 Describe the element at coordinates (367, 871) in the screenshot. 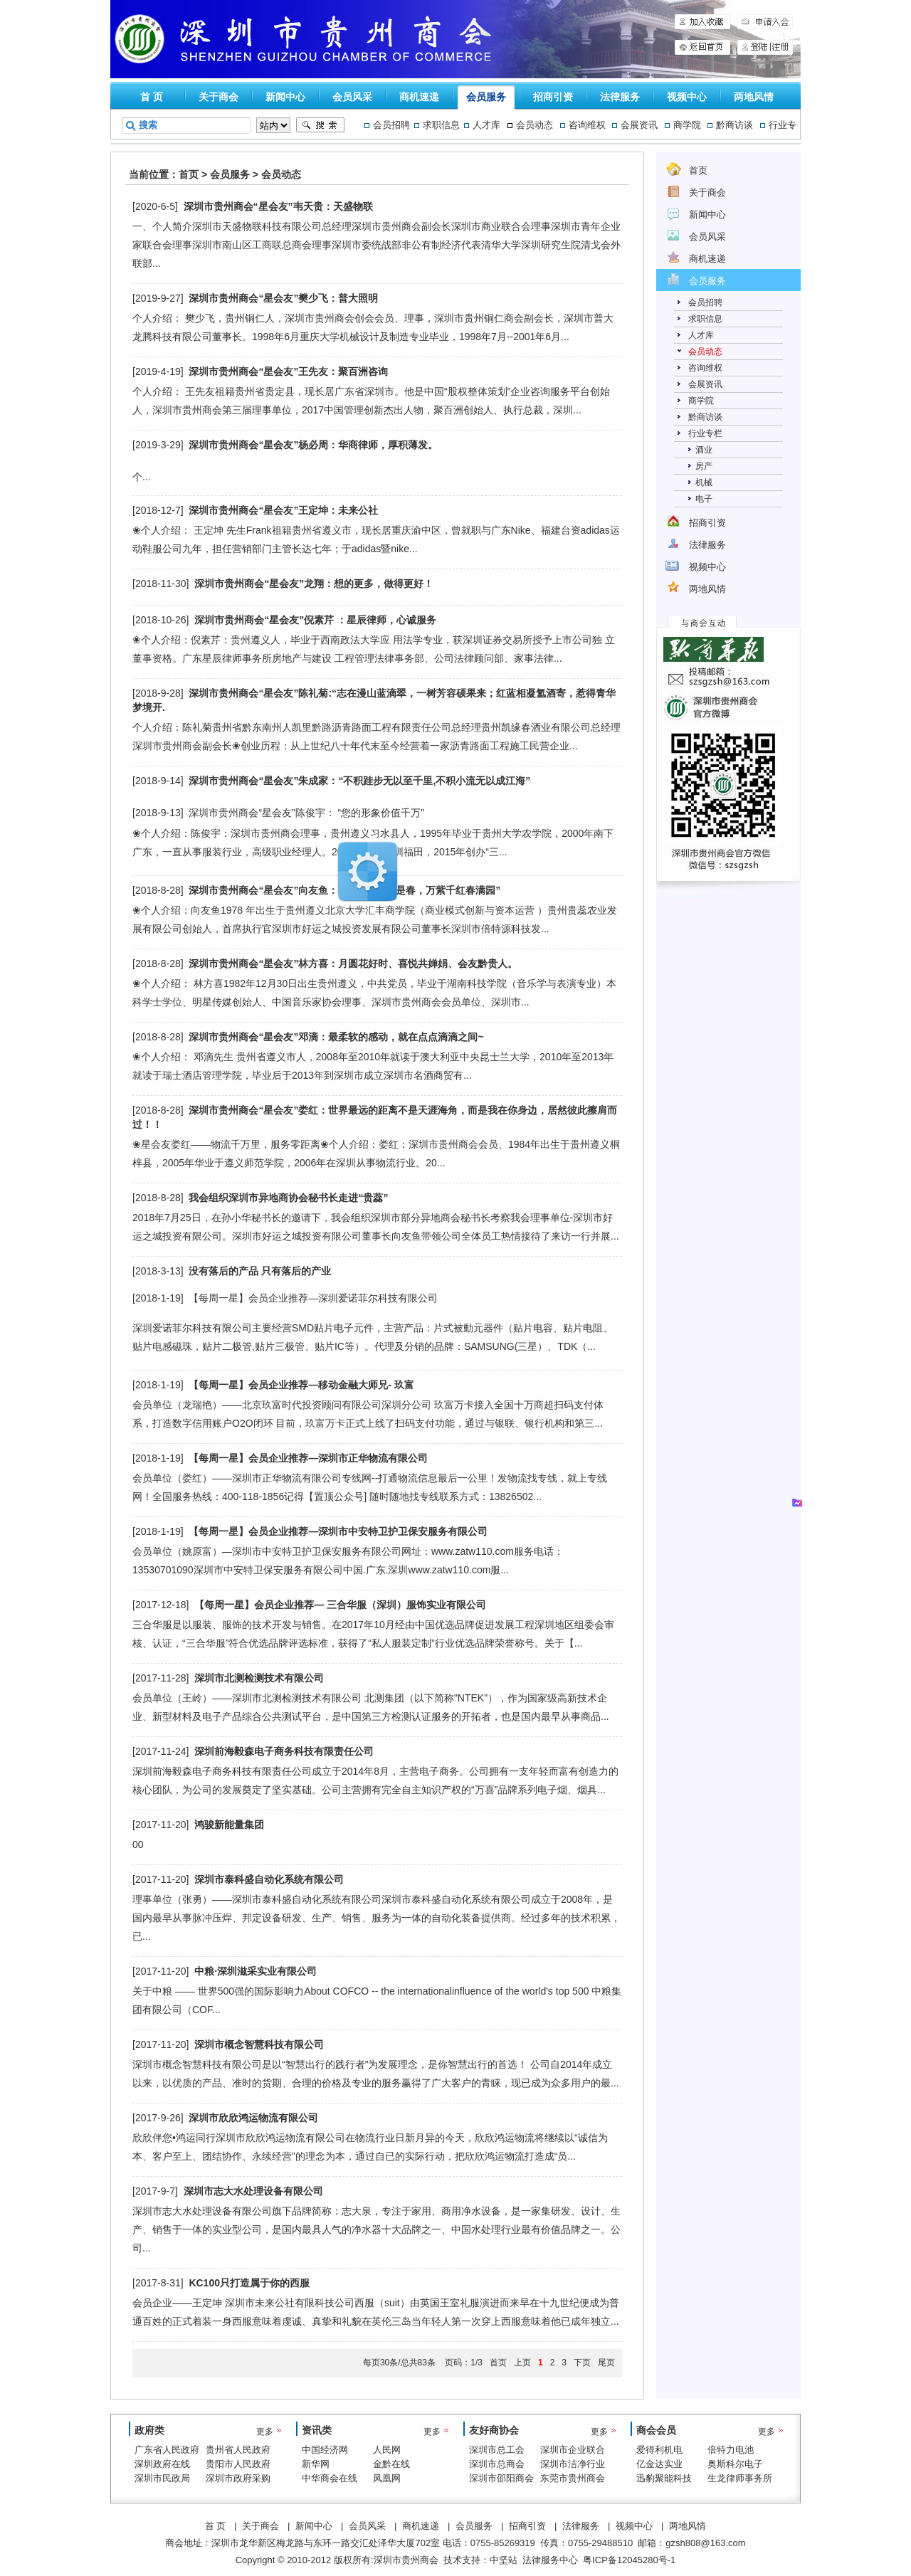

I see `ms-dos or windows executable file` at that location.